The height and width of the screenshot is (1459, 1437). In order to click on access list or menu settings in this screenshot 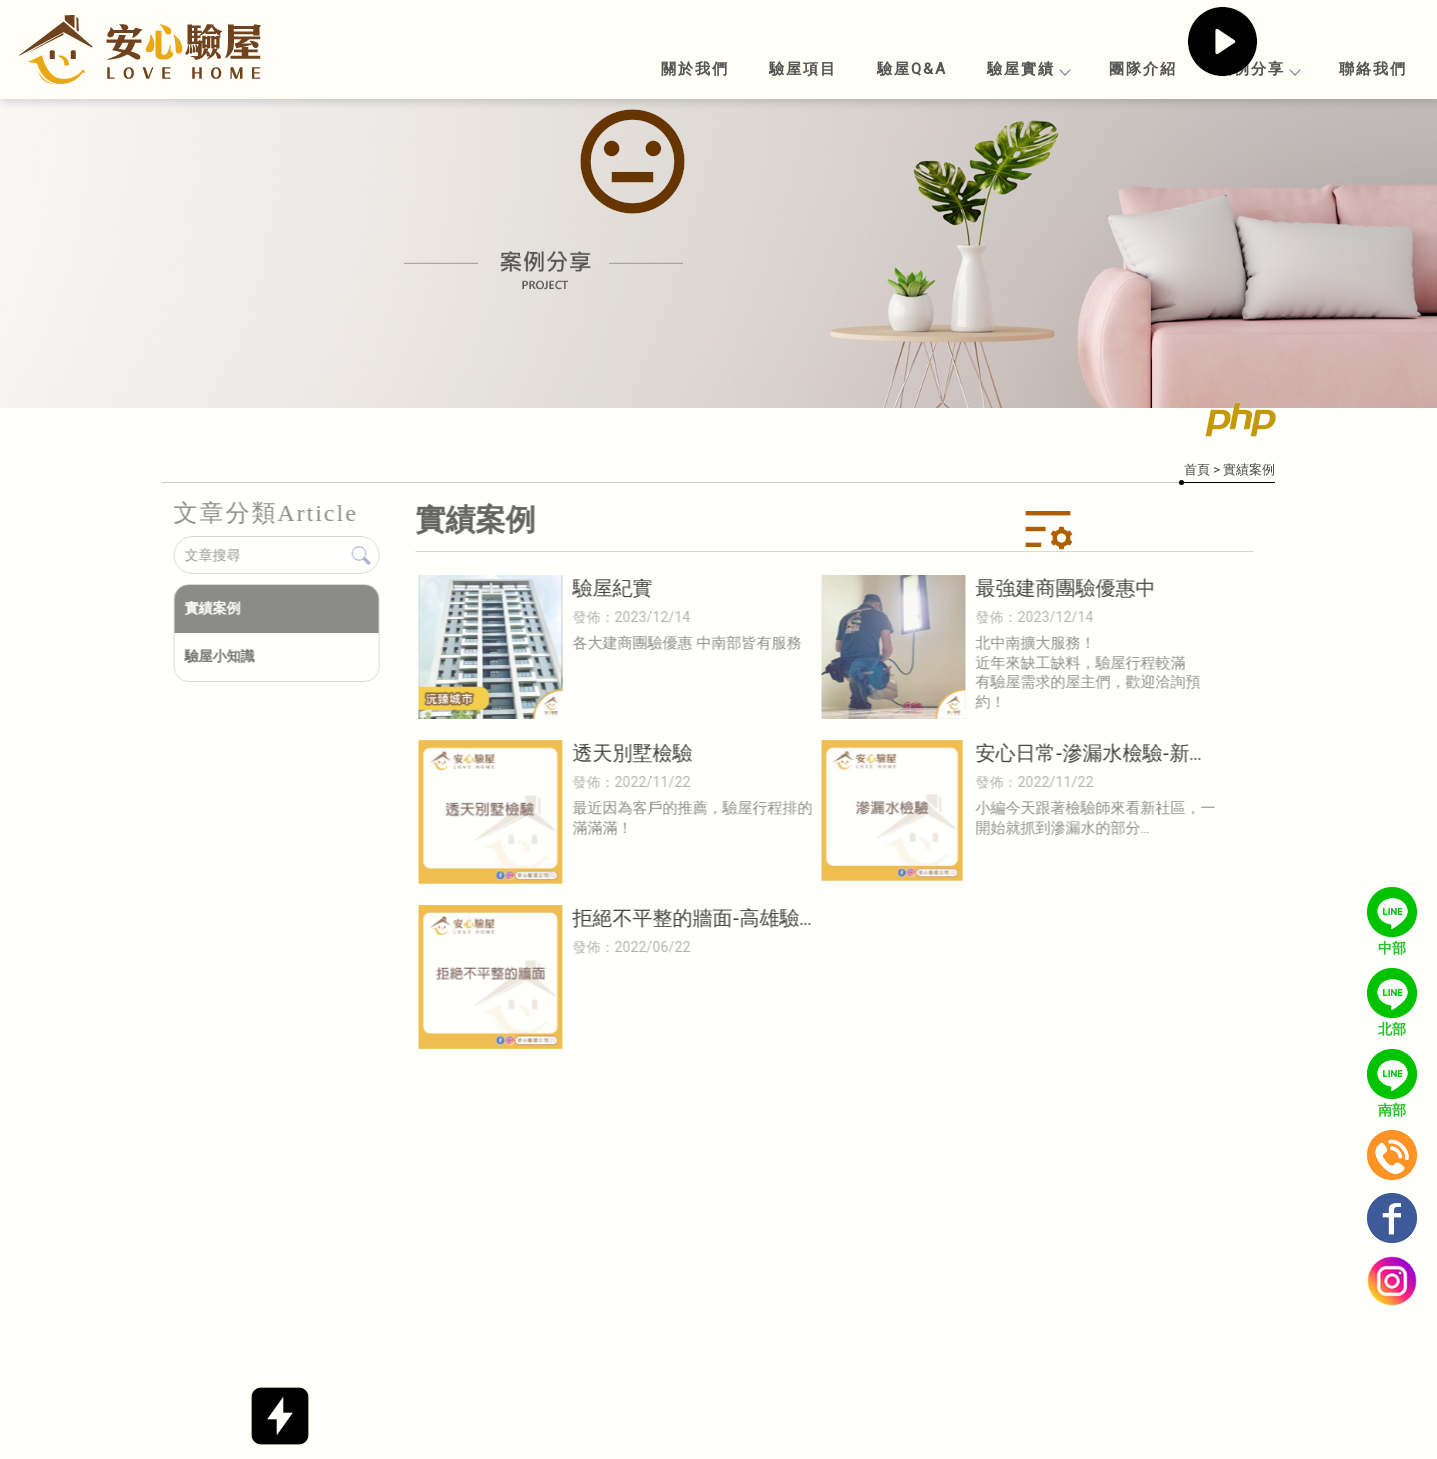, I will do `click(1048, 529)`.